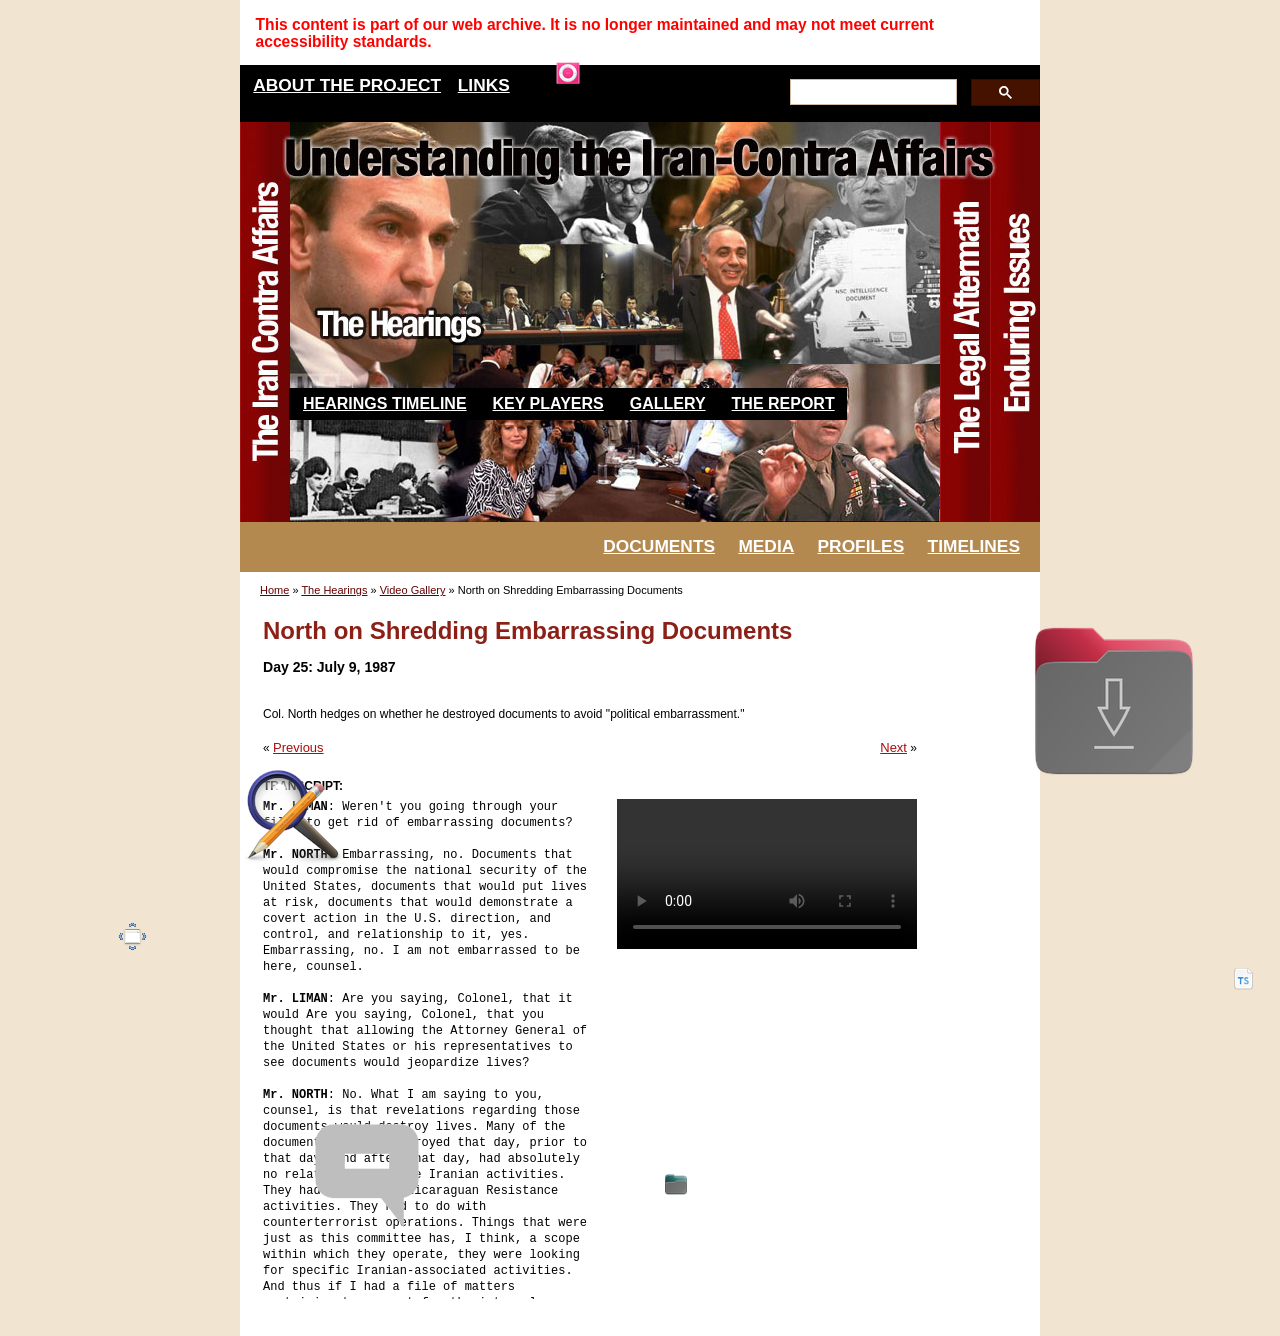 This screenshot has width=1280, height=1336. Describe the element at coordinates (568, 73) in the screenshot. I see `iPod shuffle device connected` at that location.